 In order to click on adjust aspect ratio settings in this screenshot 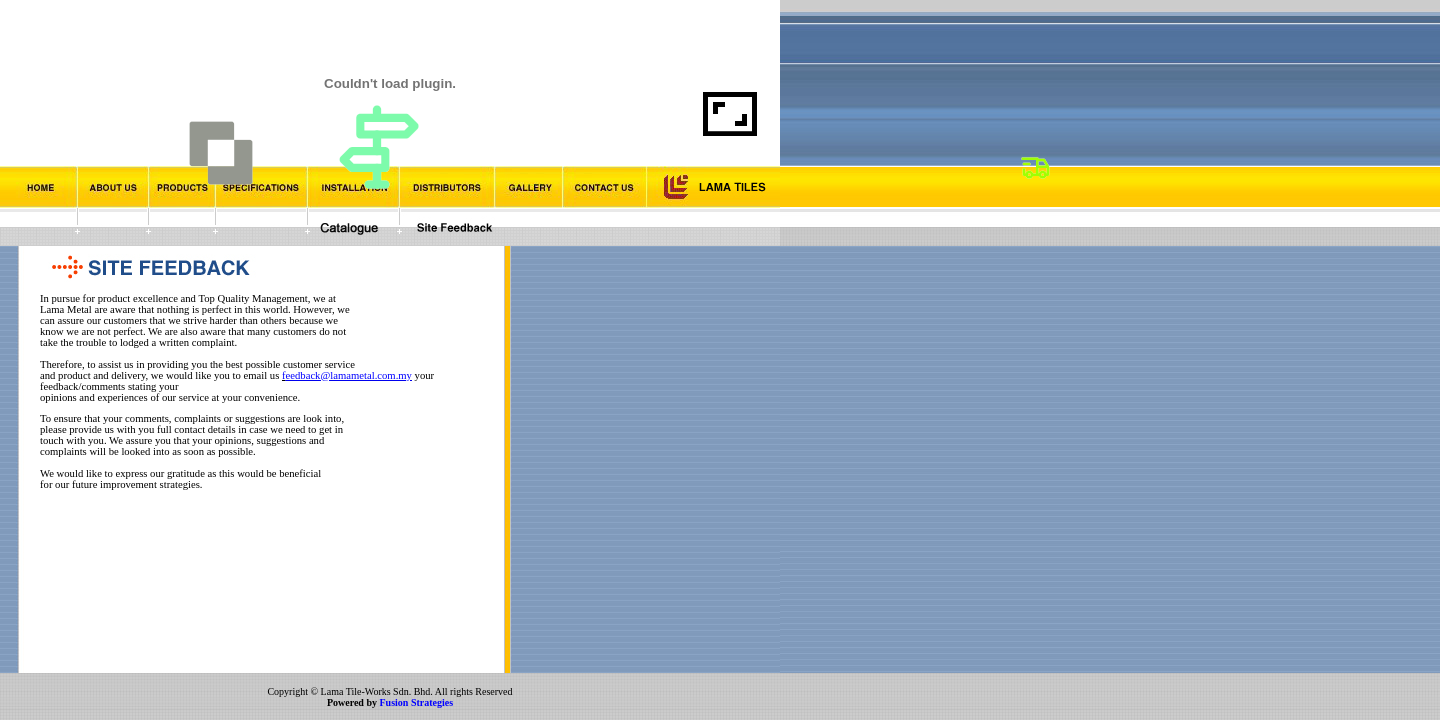, I will do `click(730, 114)`.